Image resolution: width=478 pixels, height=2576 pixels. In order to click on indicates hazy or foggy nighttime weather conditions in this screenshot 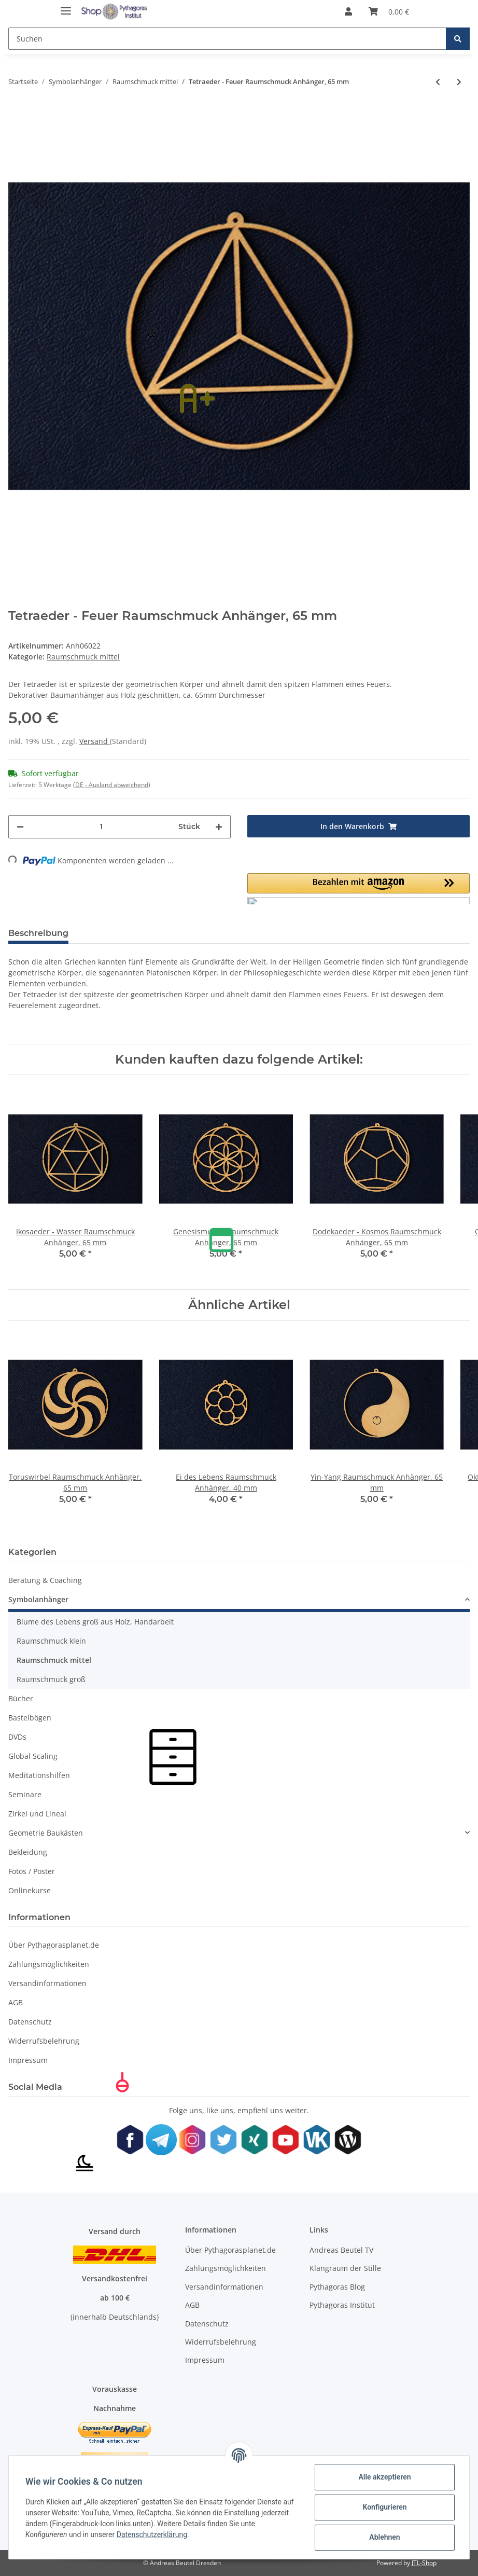, I will do `click(85, 2164)`.